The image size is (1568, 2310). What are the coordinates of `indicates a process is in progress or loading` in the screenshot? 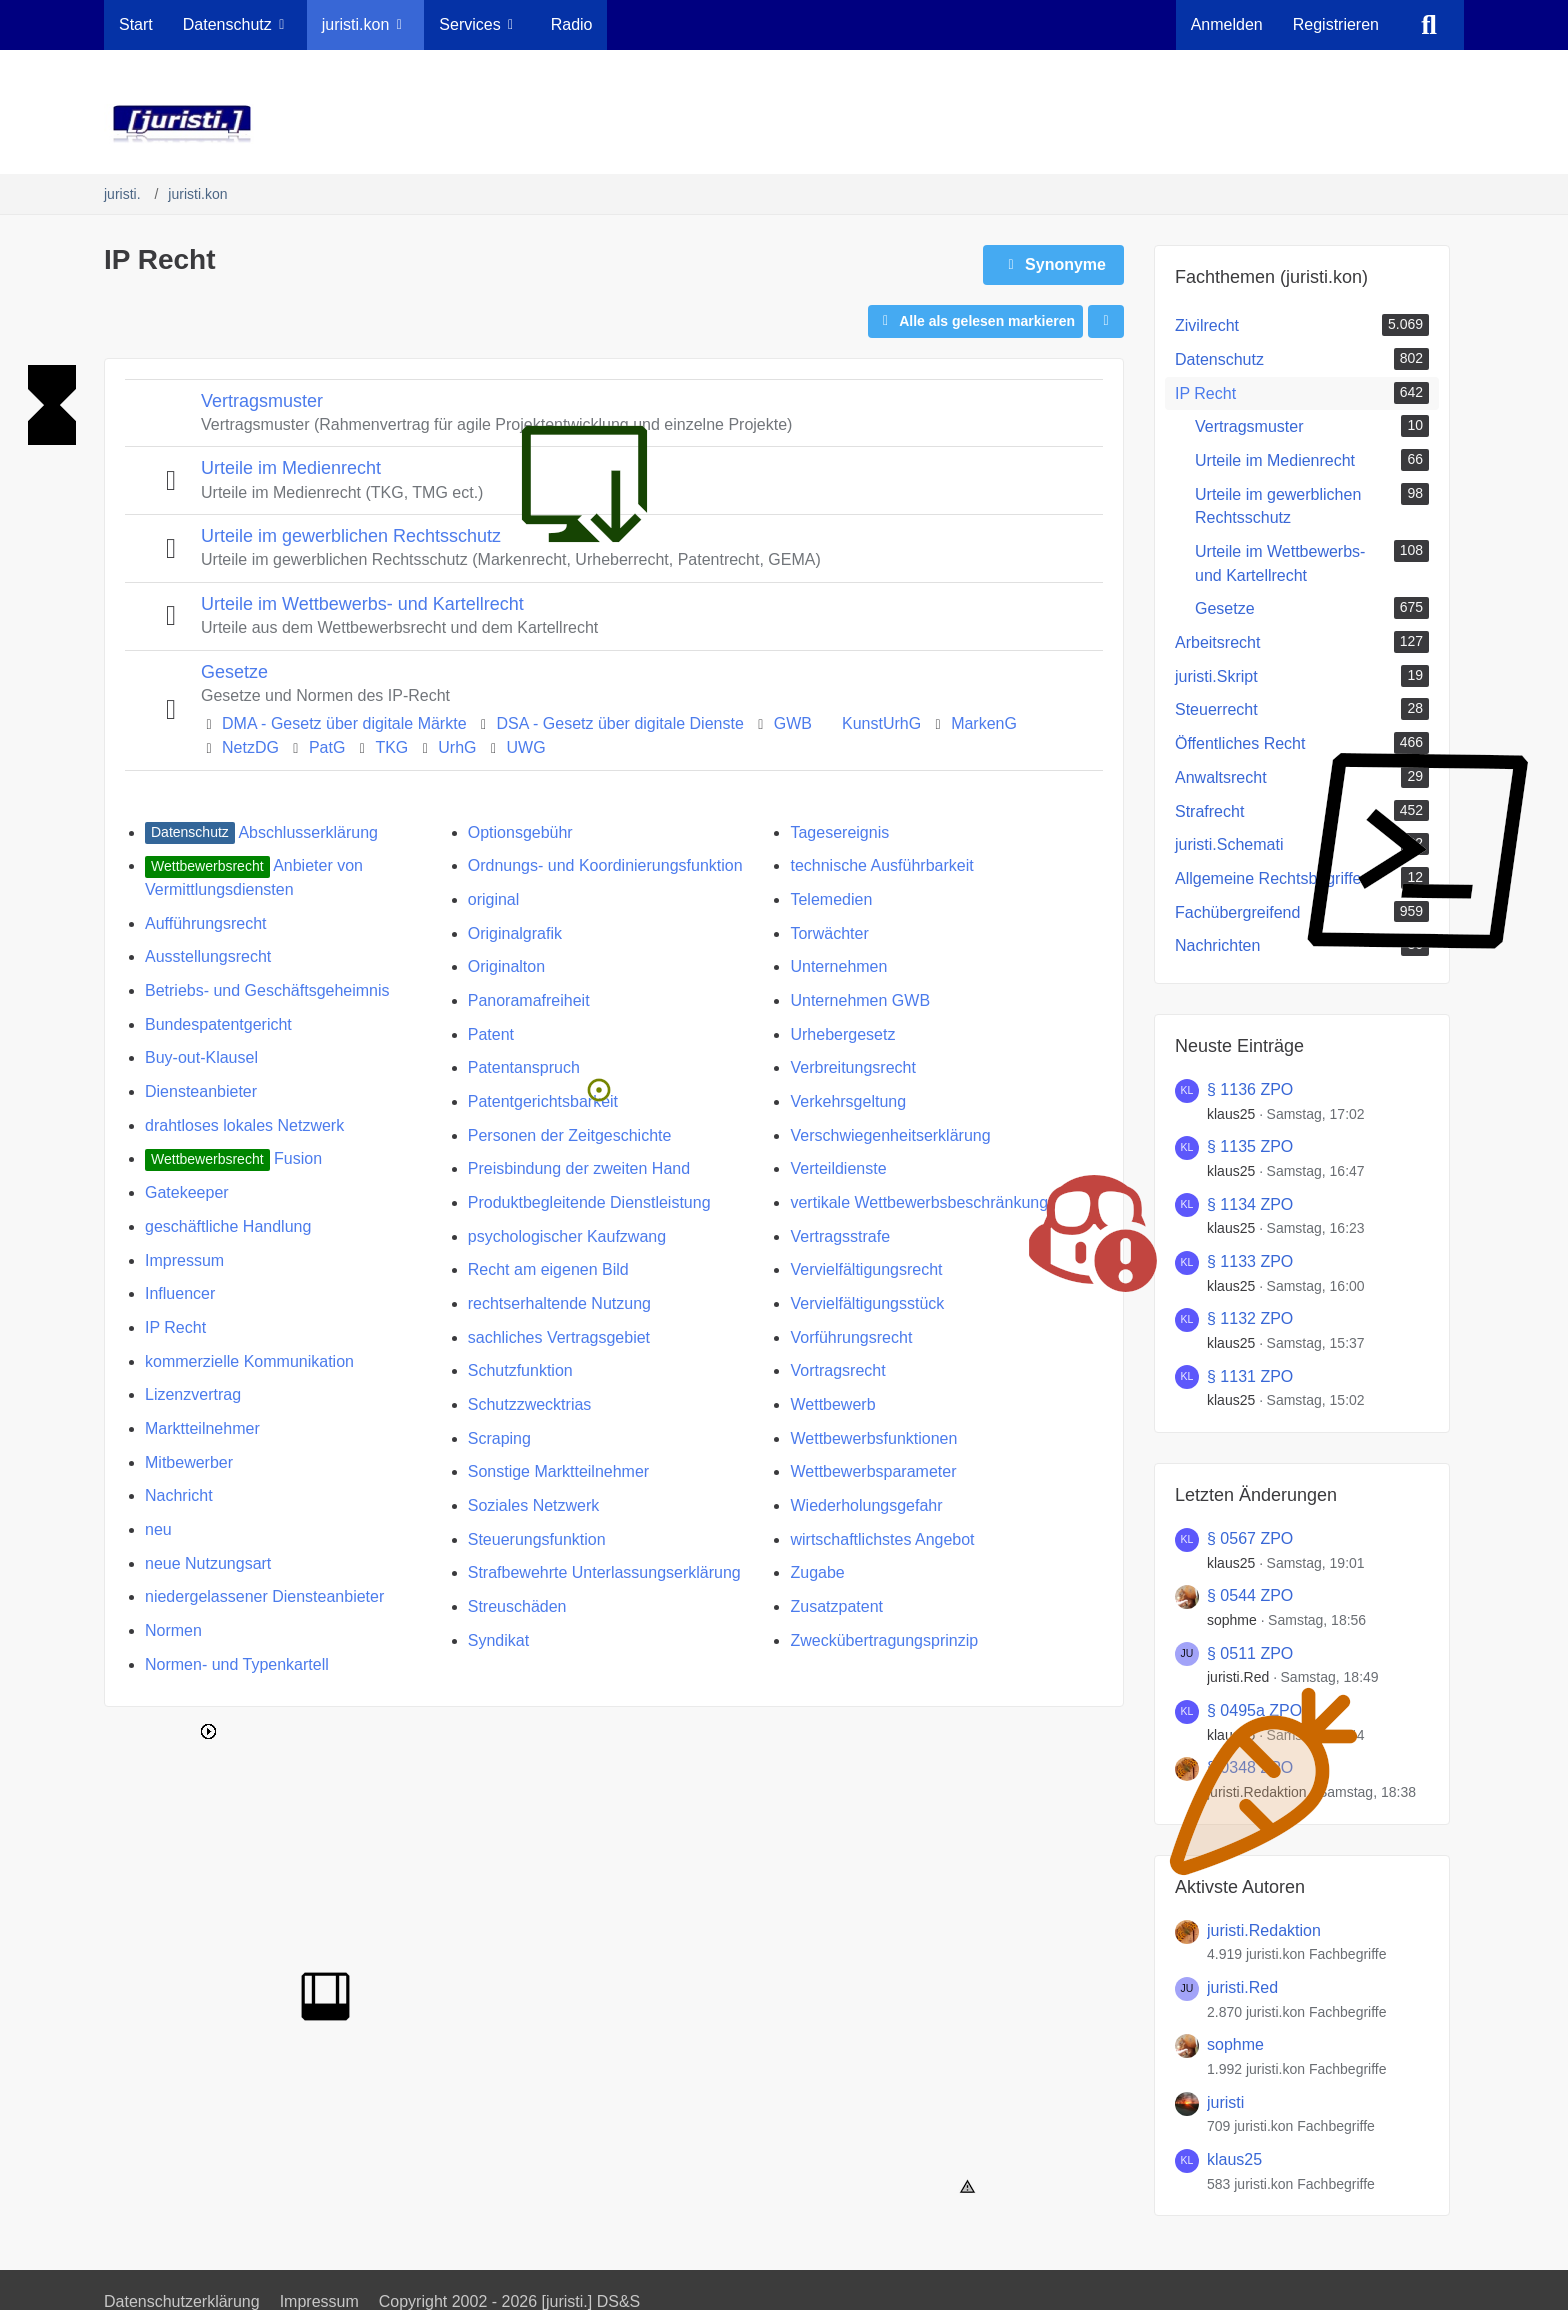 It's located at (52, 405).